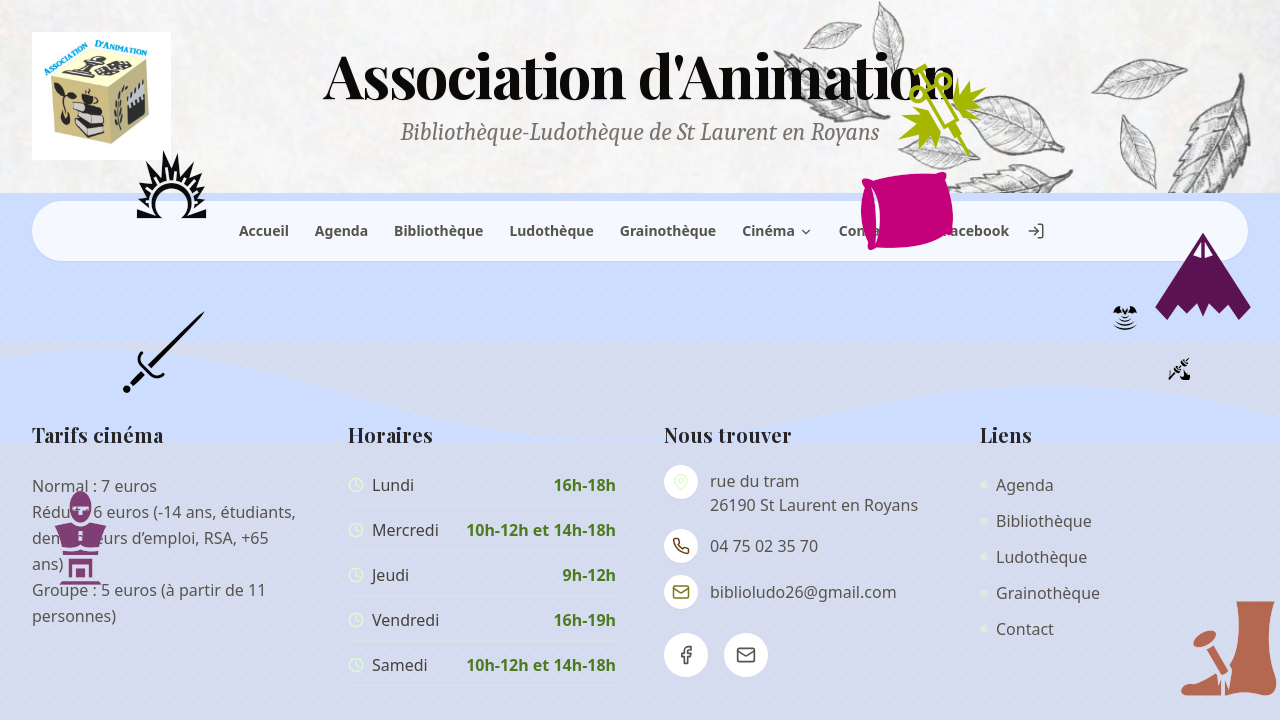 The width and height of the screenshot is (1280, 720). Describe the element at coordinates (172, 184) in the screenshot. I see `indicates final form or ultimate upgrade in a game` at that location.